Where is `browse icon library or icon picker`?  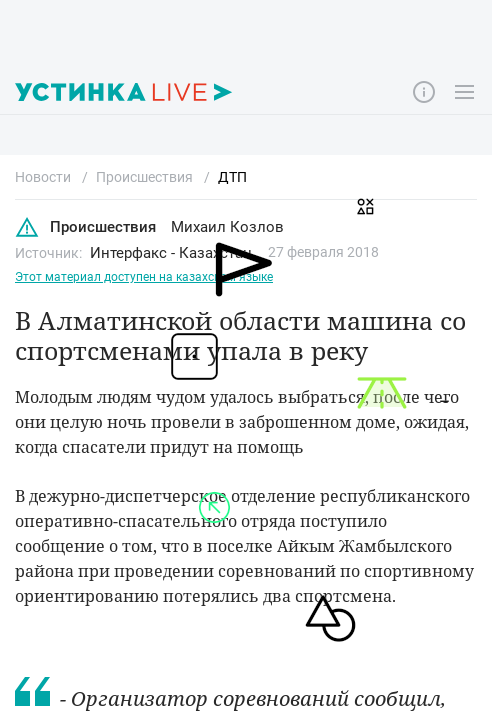
browse icon library or icon picker is located at coordinates (365, 206).